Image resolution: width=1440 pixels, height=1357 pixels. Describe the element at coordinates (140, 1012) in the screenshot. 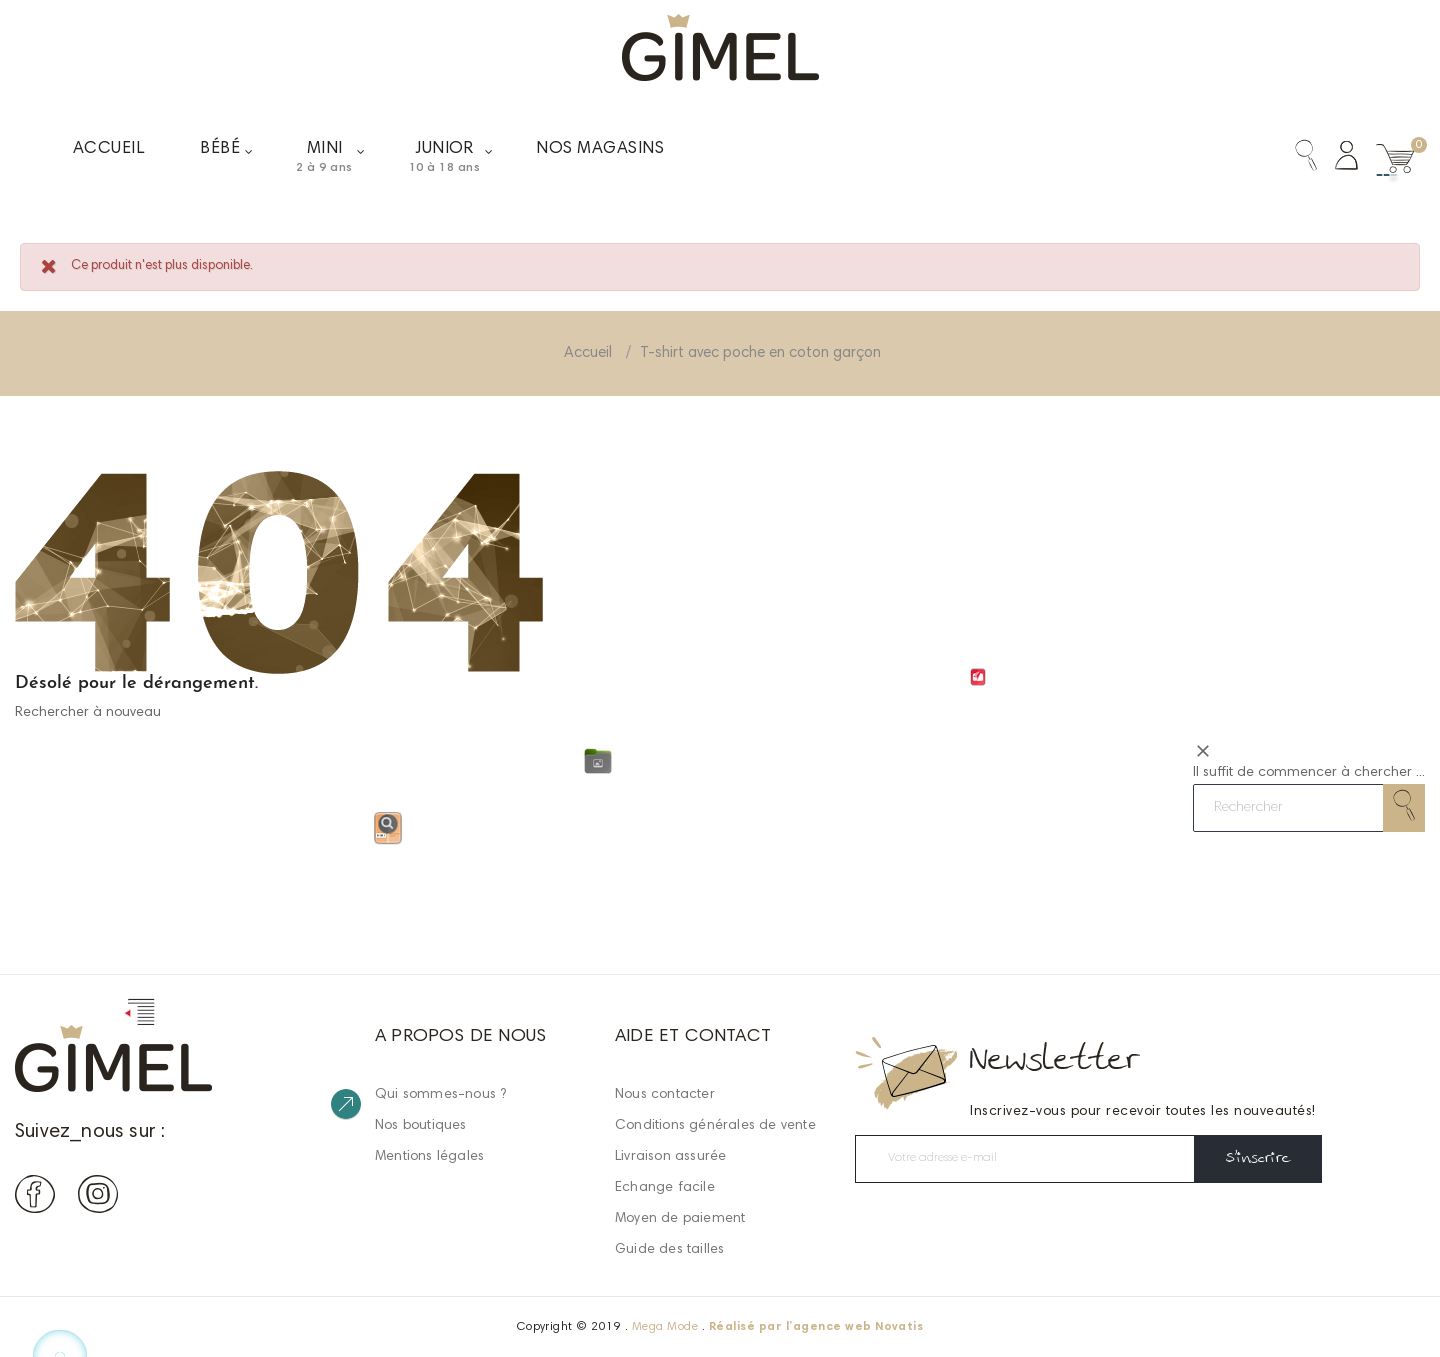

I see `decrease text indentation` at that location.